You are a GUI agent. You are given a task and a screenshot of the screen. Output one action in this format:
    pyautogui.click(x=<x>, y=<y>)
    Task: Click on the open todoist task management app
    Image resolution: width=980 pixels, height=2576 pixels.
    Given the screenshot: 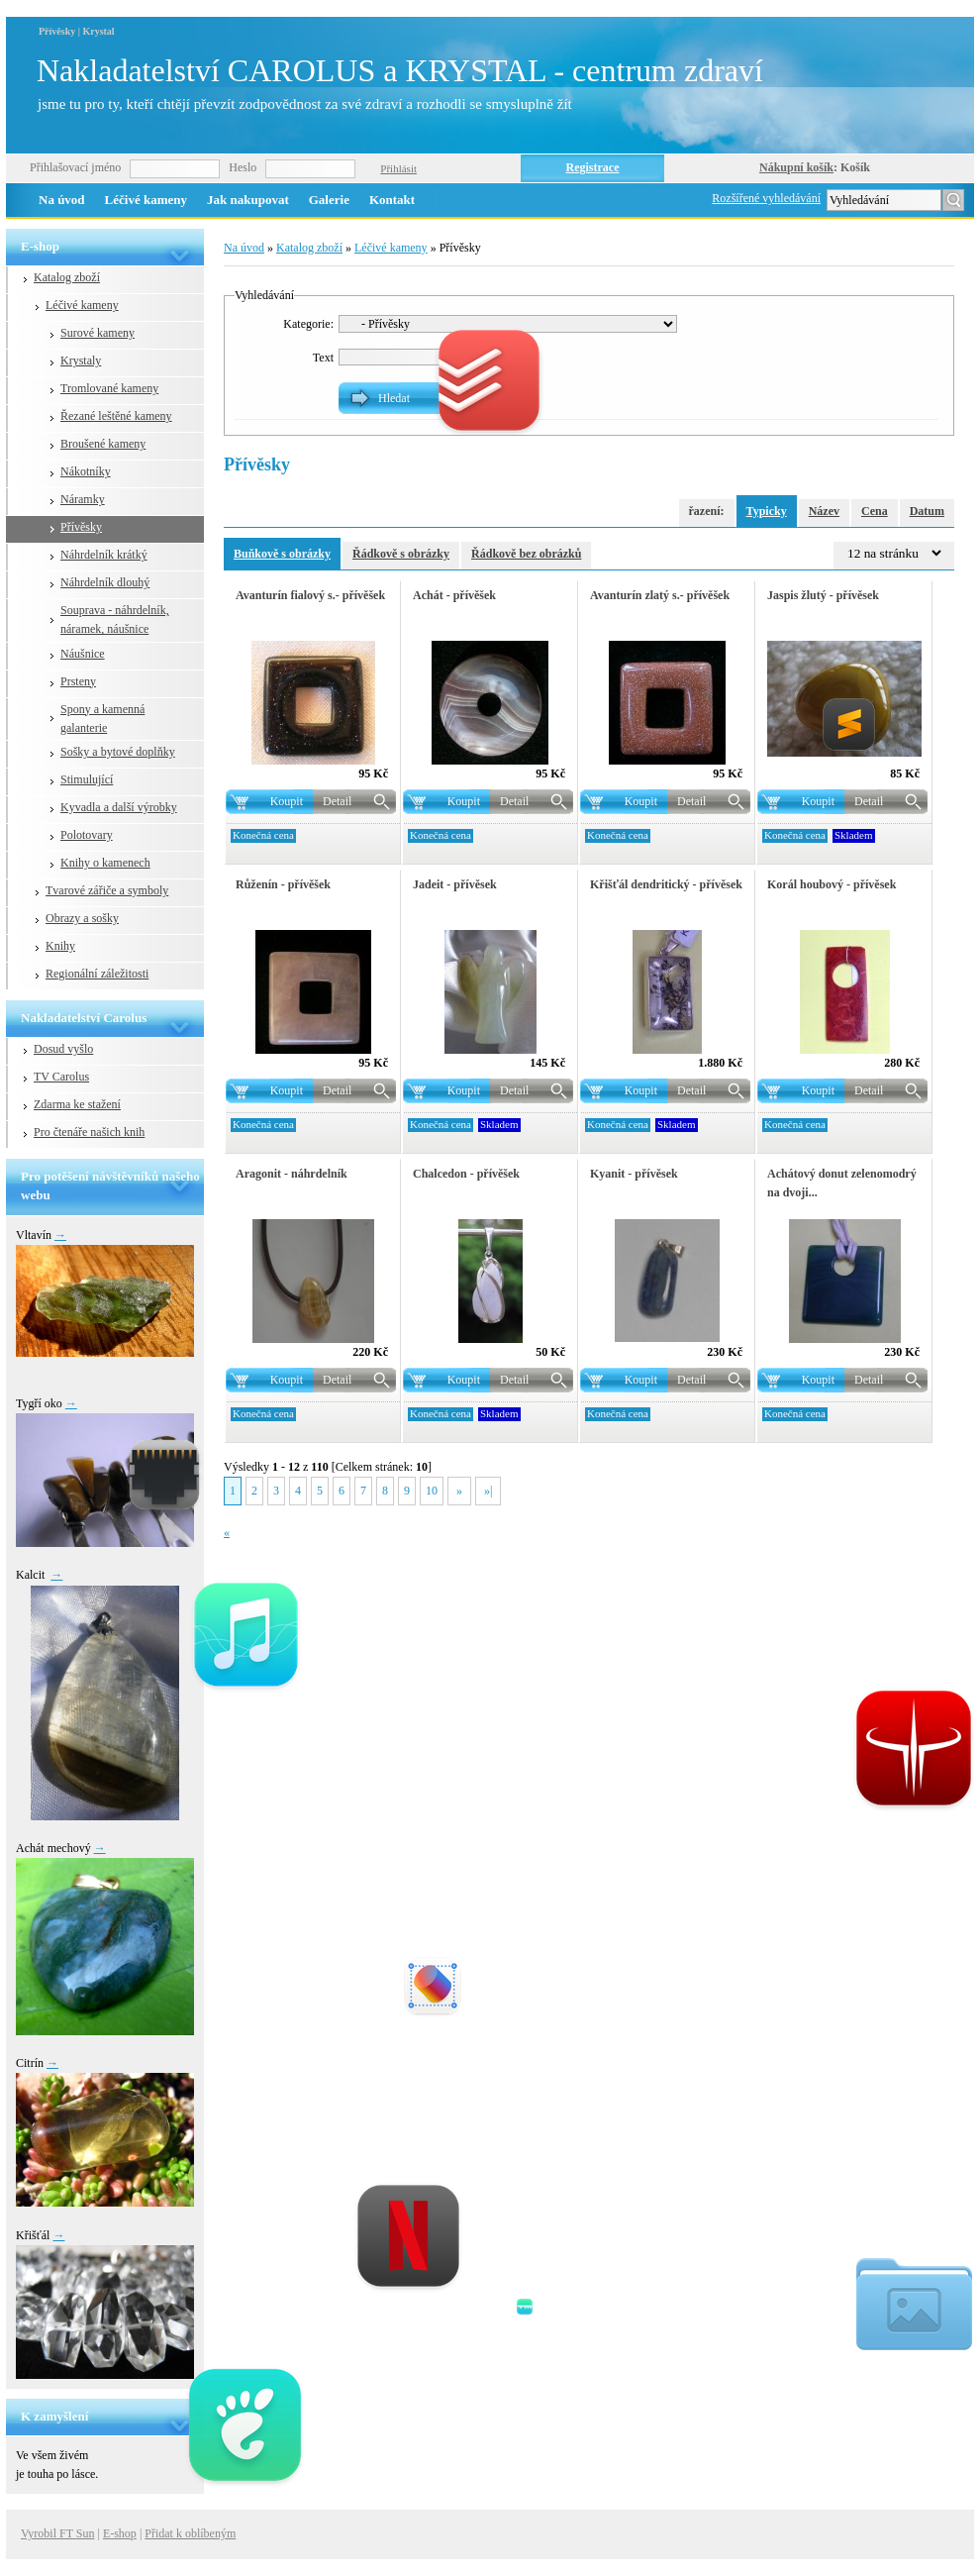 What is the action you would take?
    pyautogui.click(x=489, y=380)
    